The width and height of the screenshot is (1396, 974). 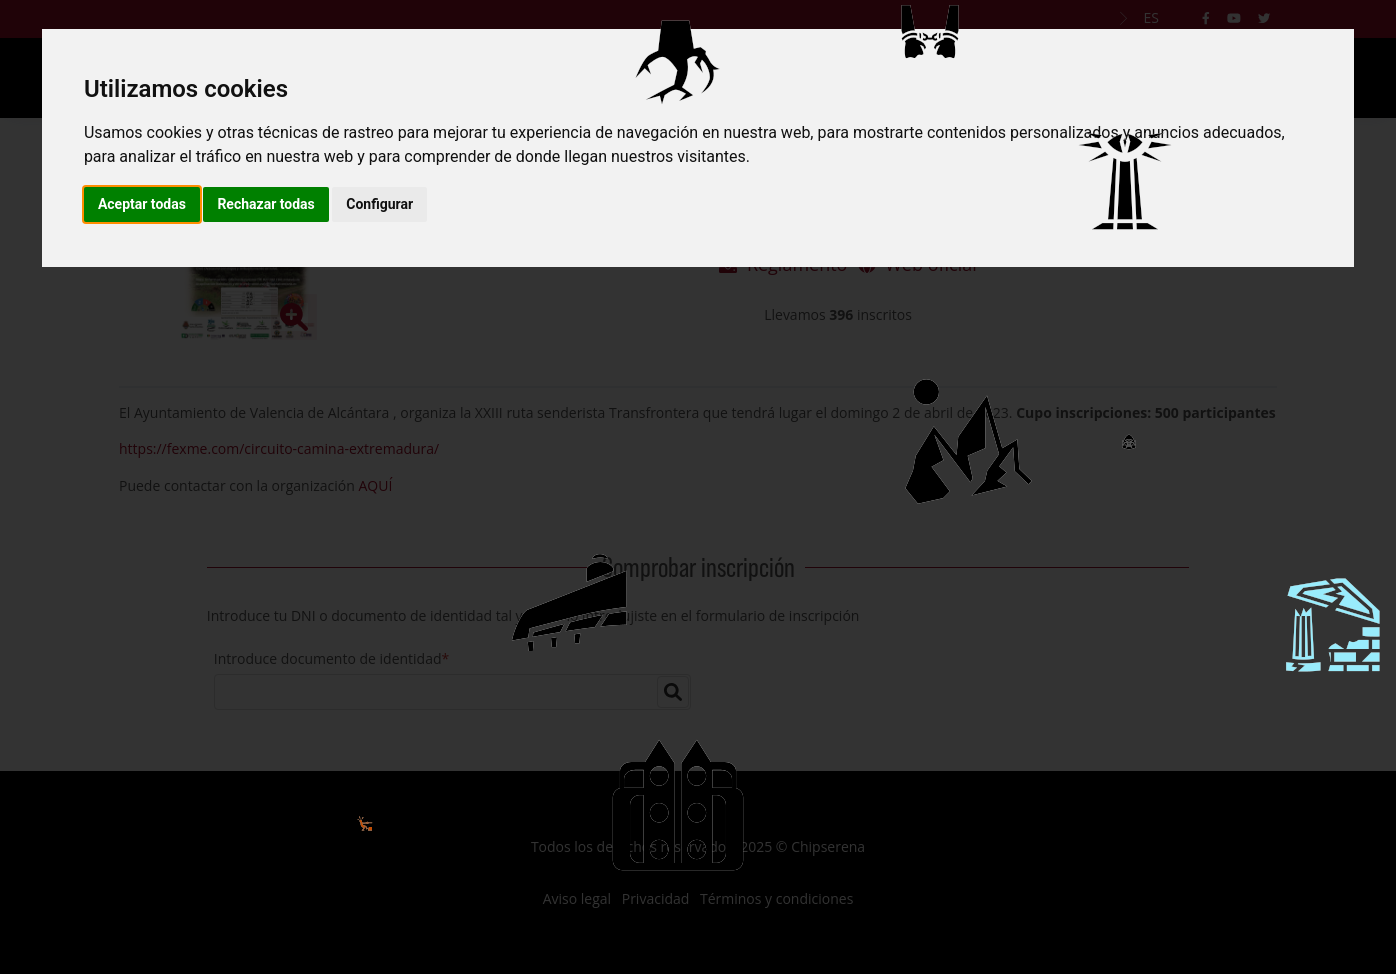 What do you see at coordinates (678, 805) in the screenshot?
I see `decorative abstract building or castle icon` at bounding box center [678, 805].